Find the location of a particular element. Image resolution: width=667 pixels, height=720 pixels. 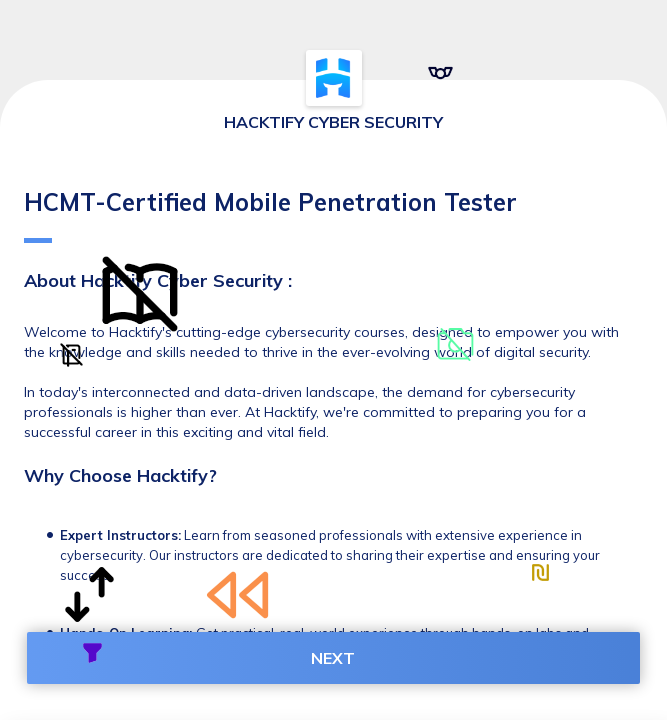

book unavailable or not found is located at coordinates (140, 294).